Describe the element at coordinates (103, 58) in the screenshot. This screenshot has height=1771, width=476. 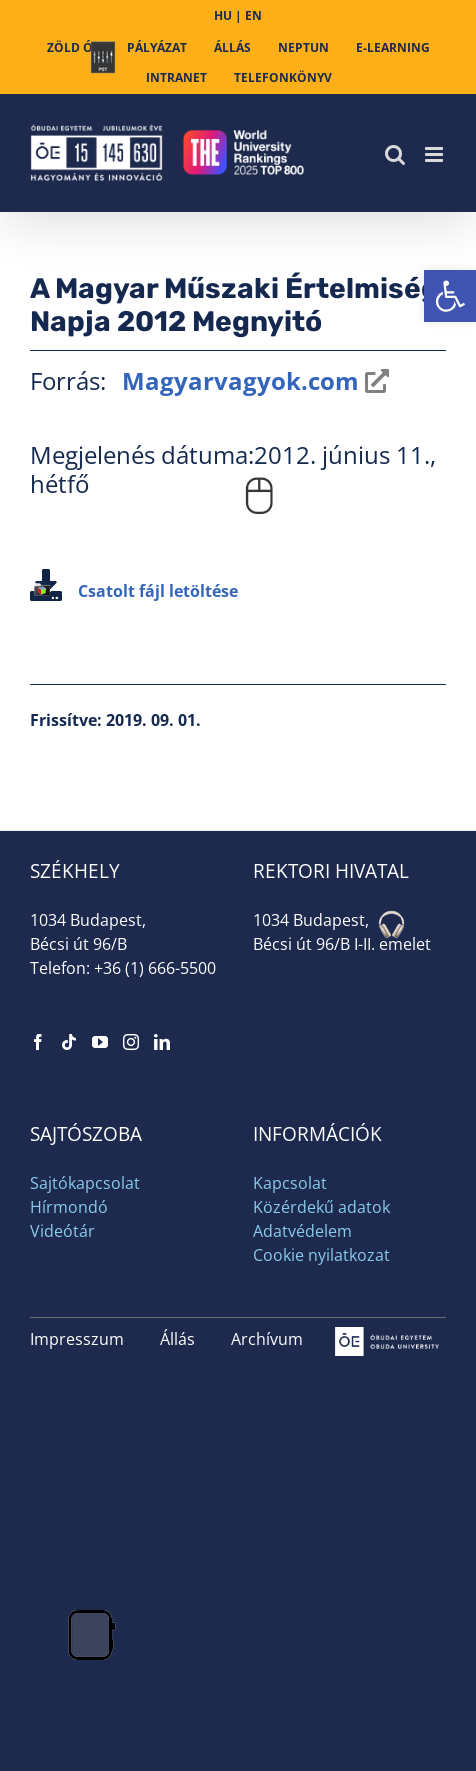
I see `access plugin settings in GarageBand` at that location.